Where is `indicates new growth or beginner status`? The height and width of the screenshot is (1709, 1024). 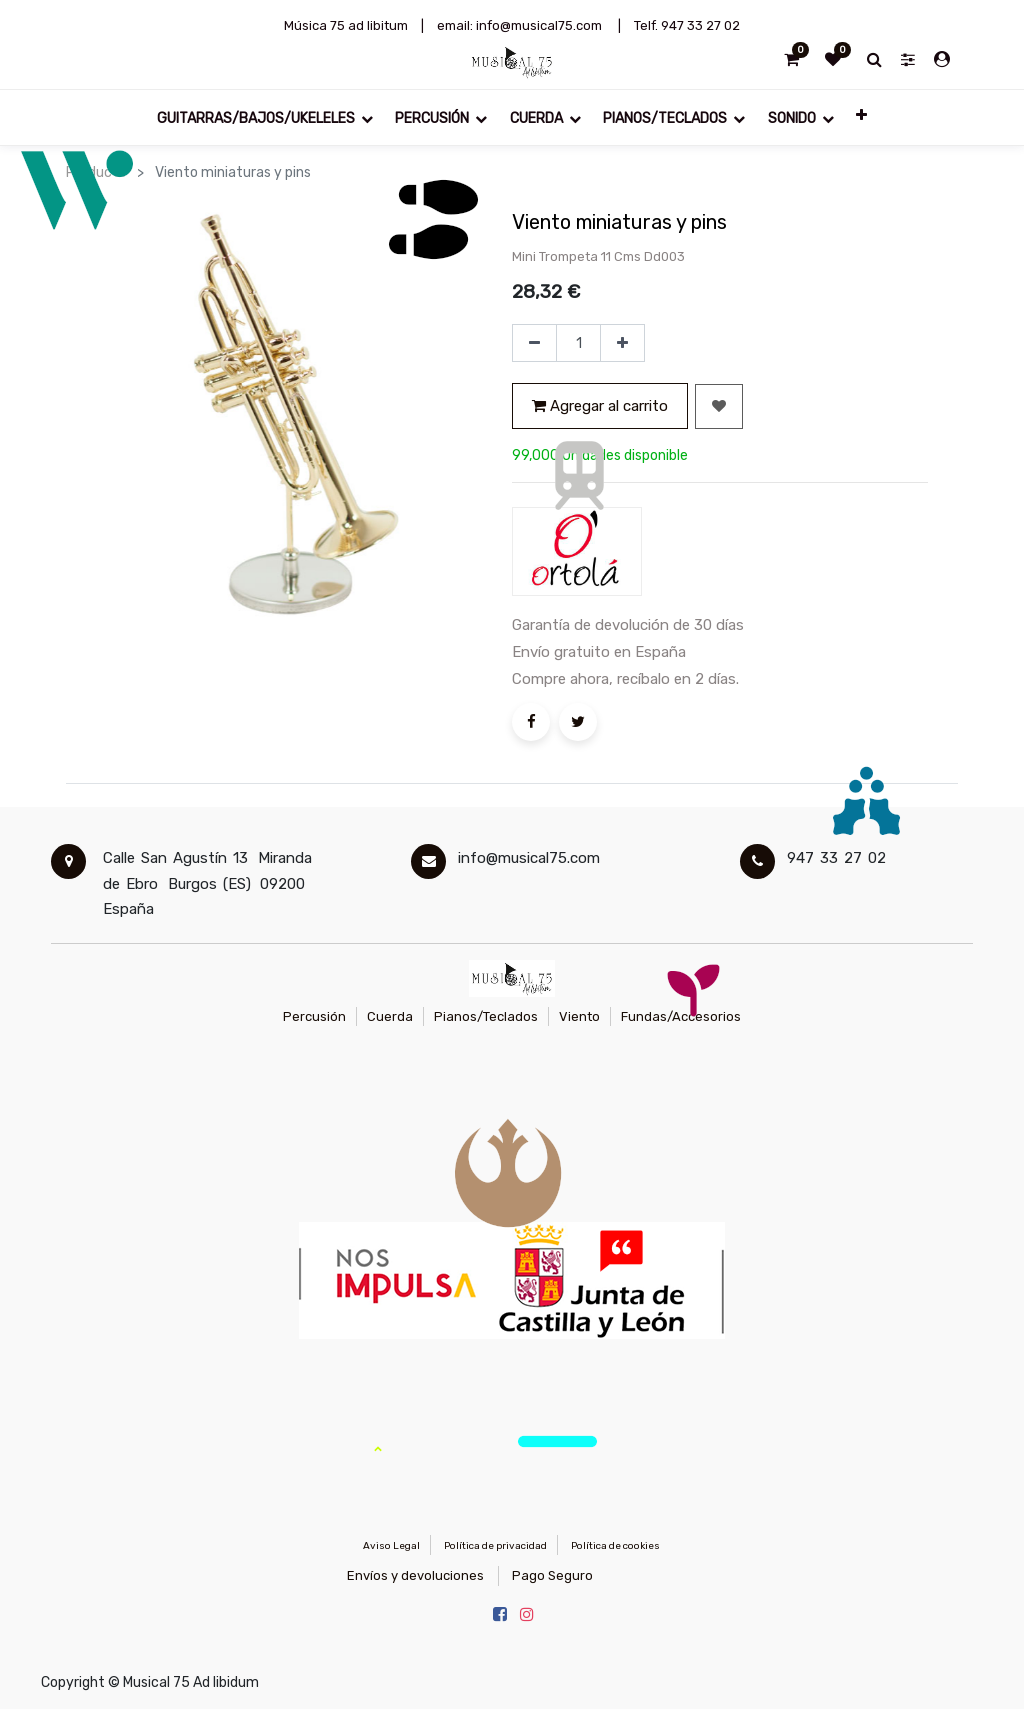
indicates new growth or beginner status is located at coordinates (693, 990).